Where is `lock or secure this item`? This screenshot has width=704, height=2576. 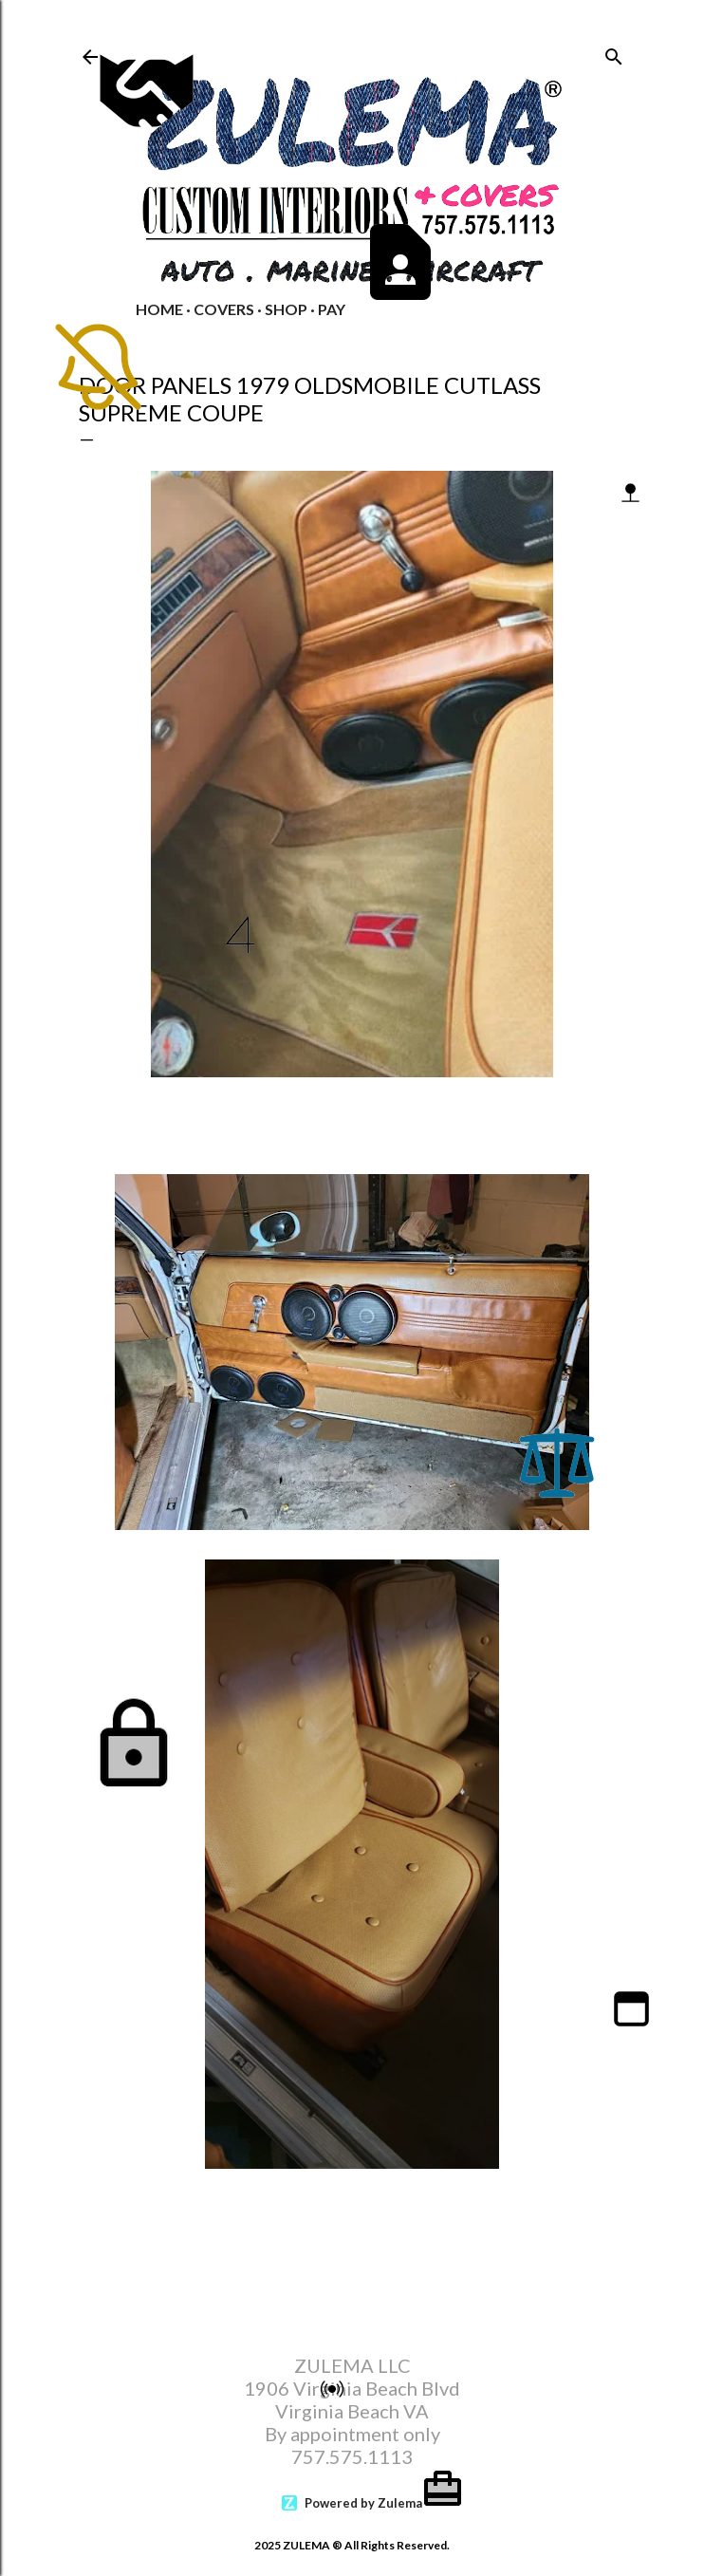
lock or secure this item is located at coordinates (134, 1745).